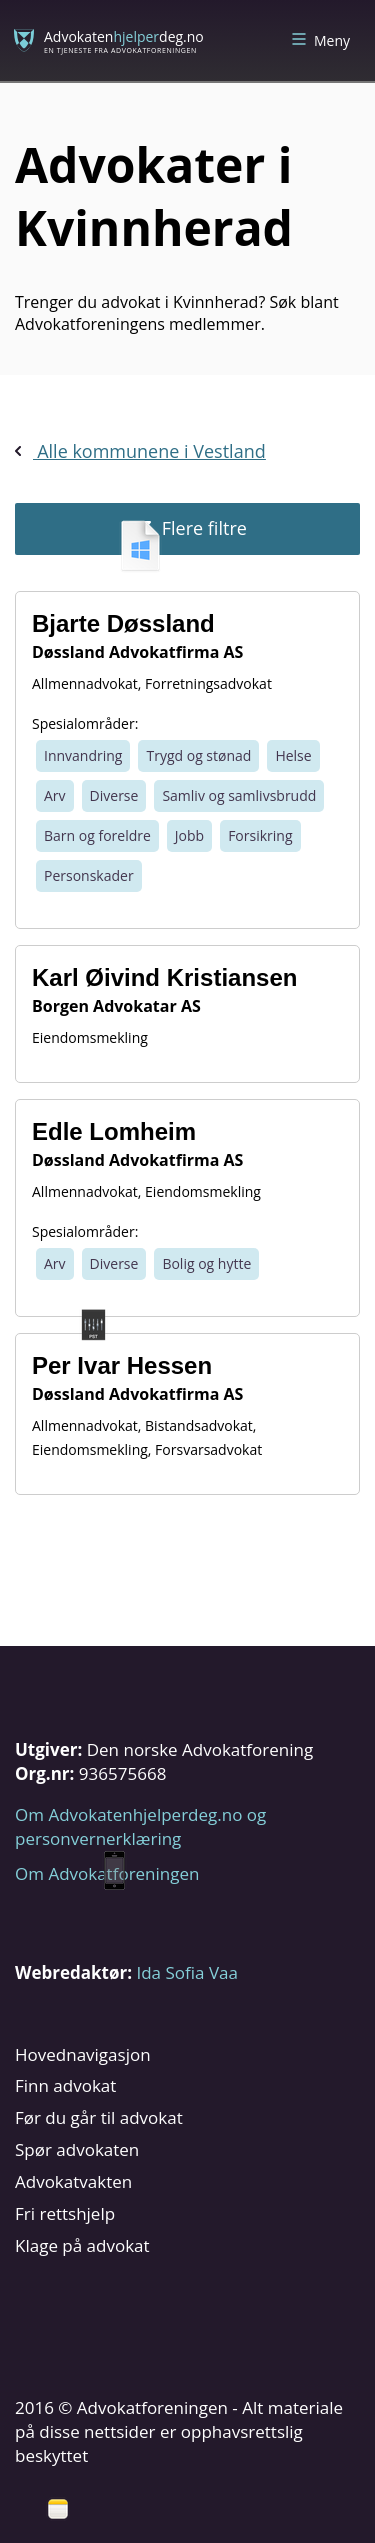 This screenshot has width=375, height=2543. What do you see at coordinates (58, 2509) in the screenshot?
I see `open the notes app` at bounding box center [58, 2509].